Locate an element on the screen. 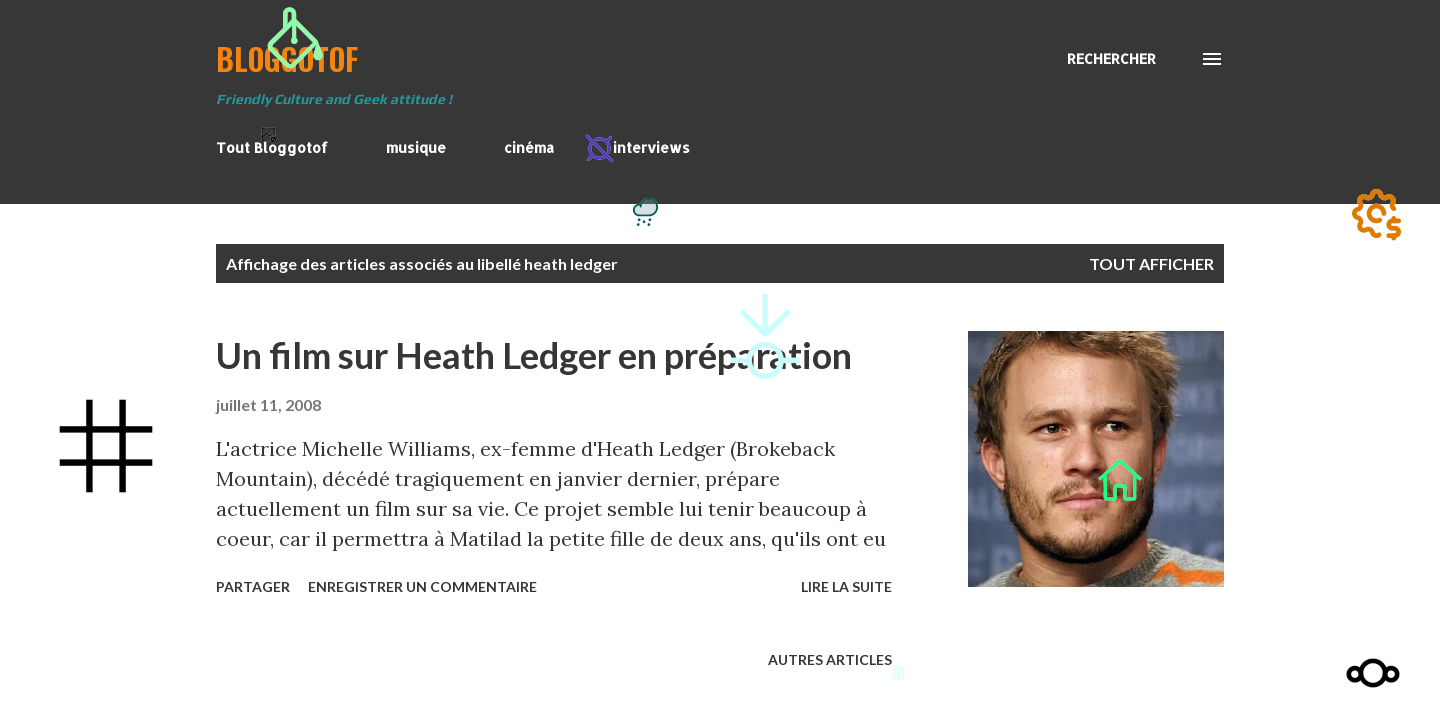 The image size is (1440, 720). pull changes from a remote repository is located at coordinates (762, 336).